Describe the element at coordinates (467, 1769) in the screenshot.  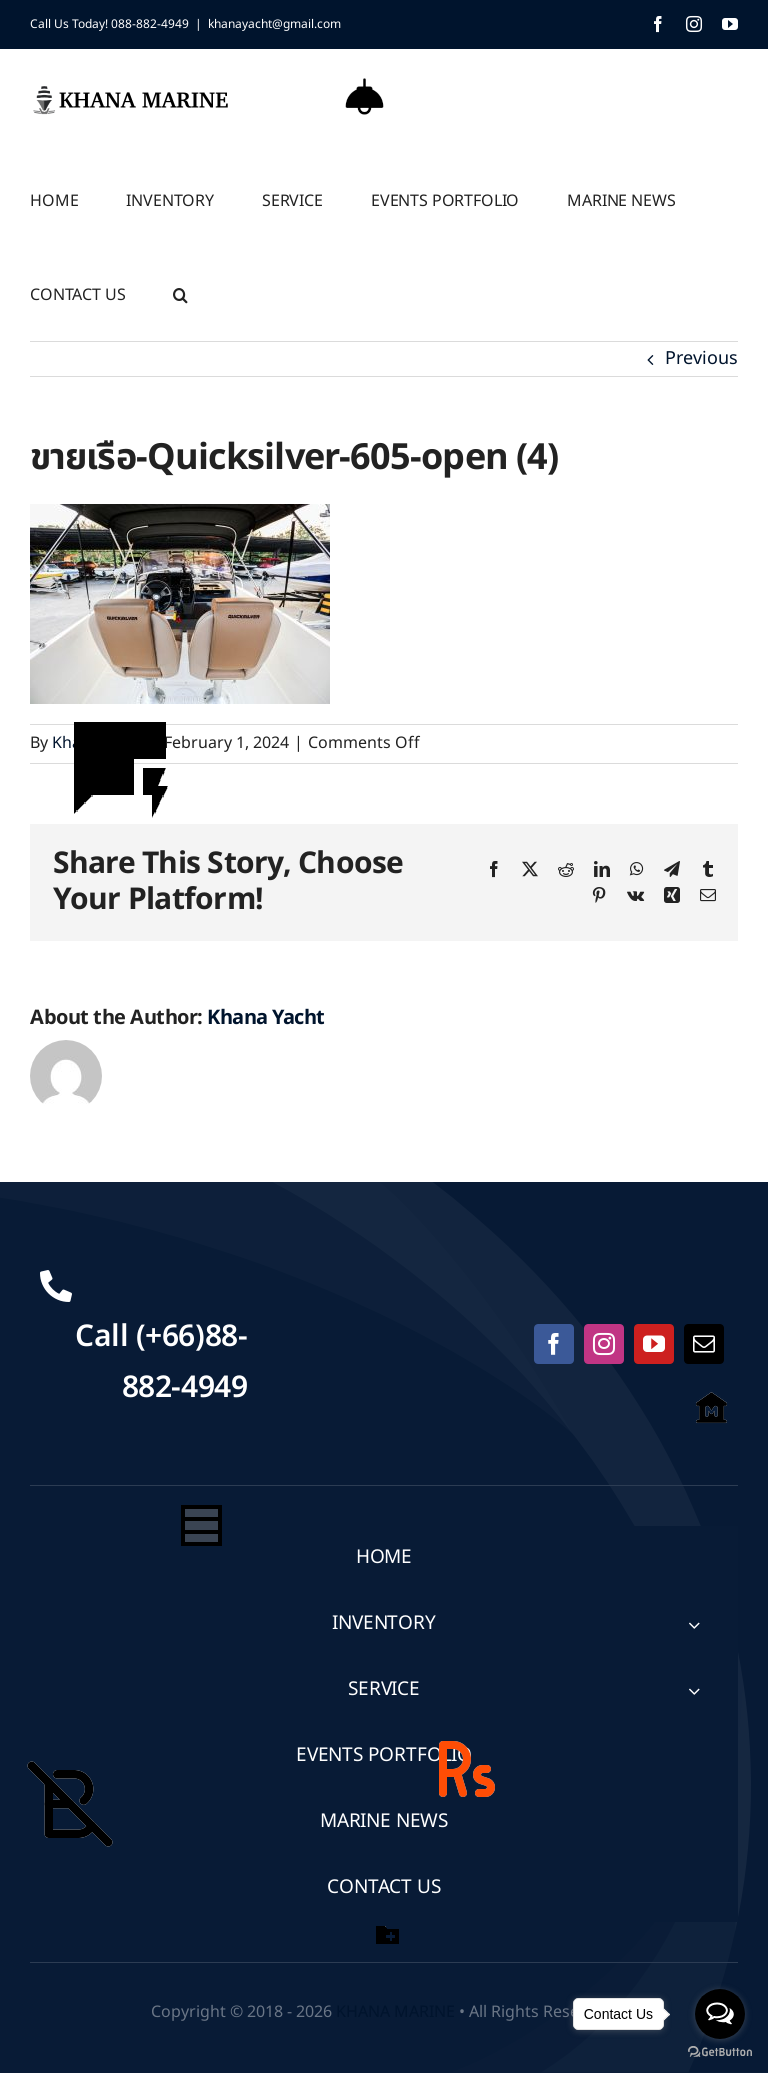
I see `indicates Indian rupee currency` at that location.